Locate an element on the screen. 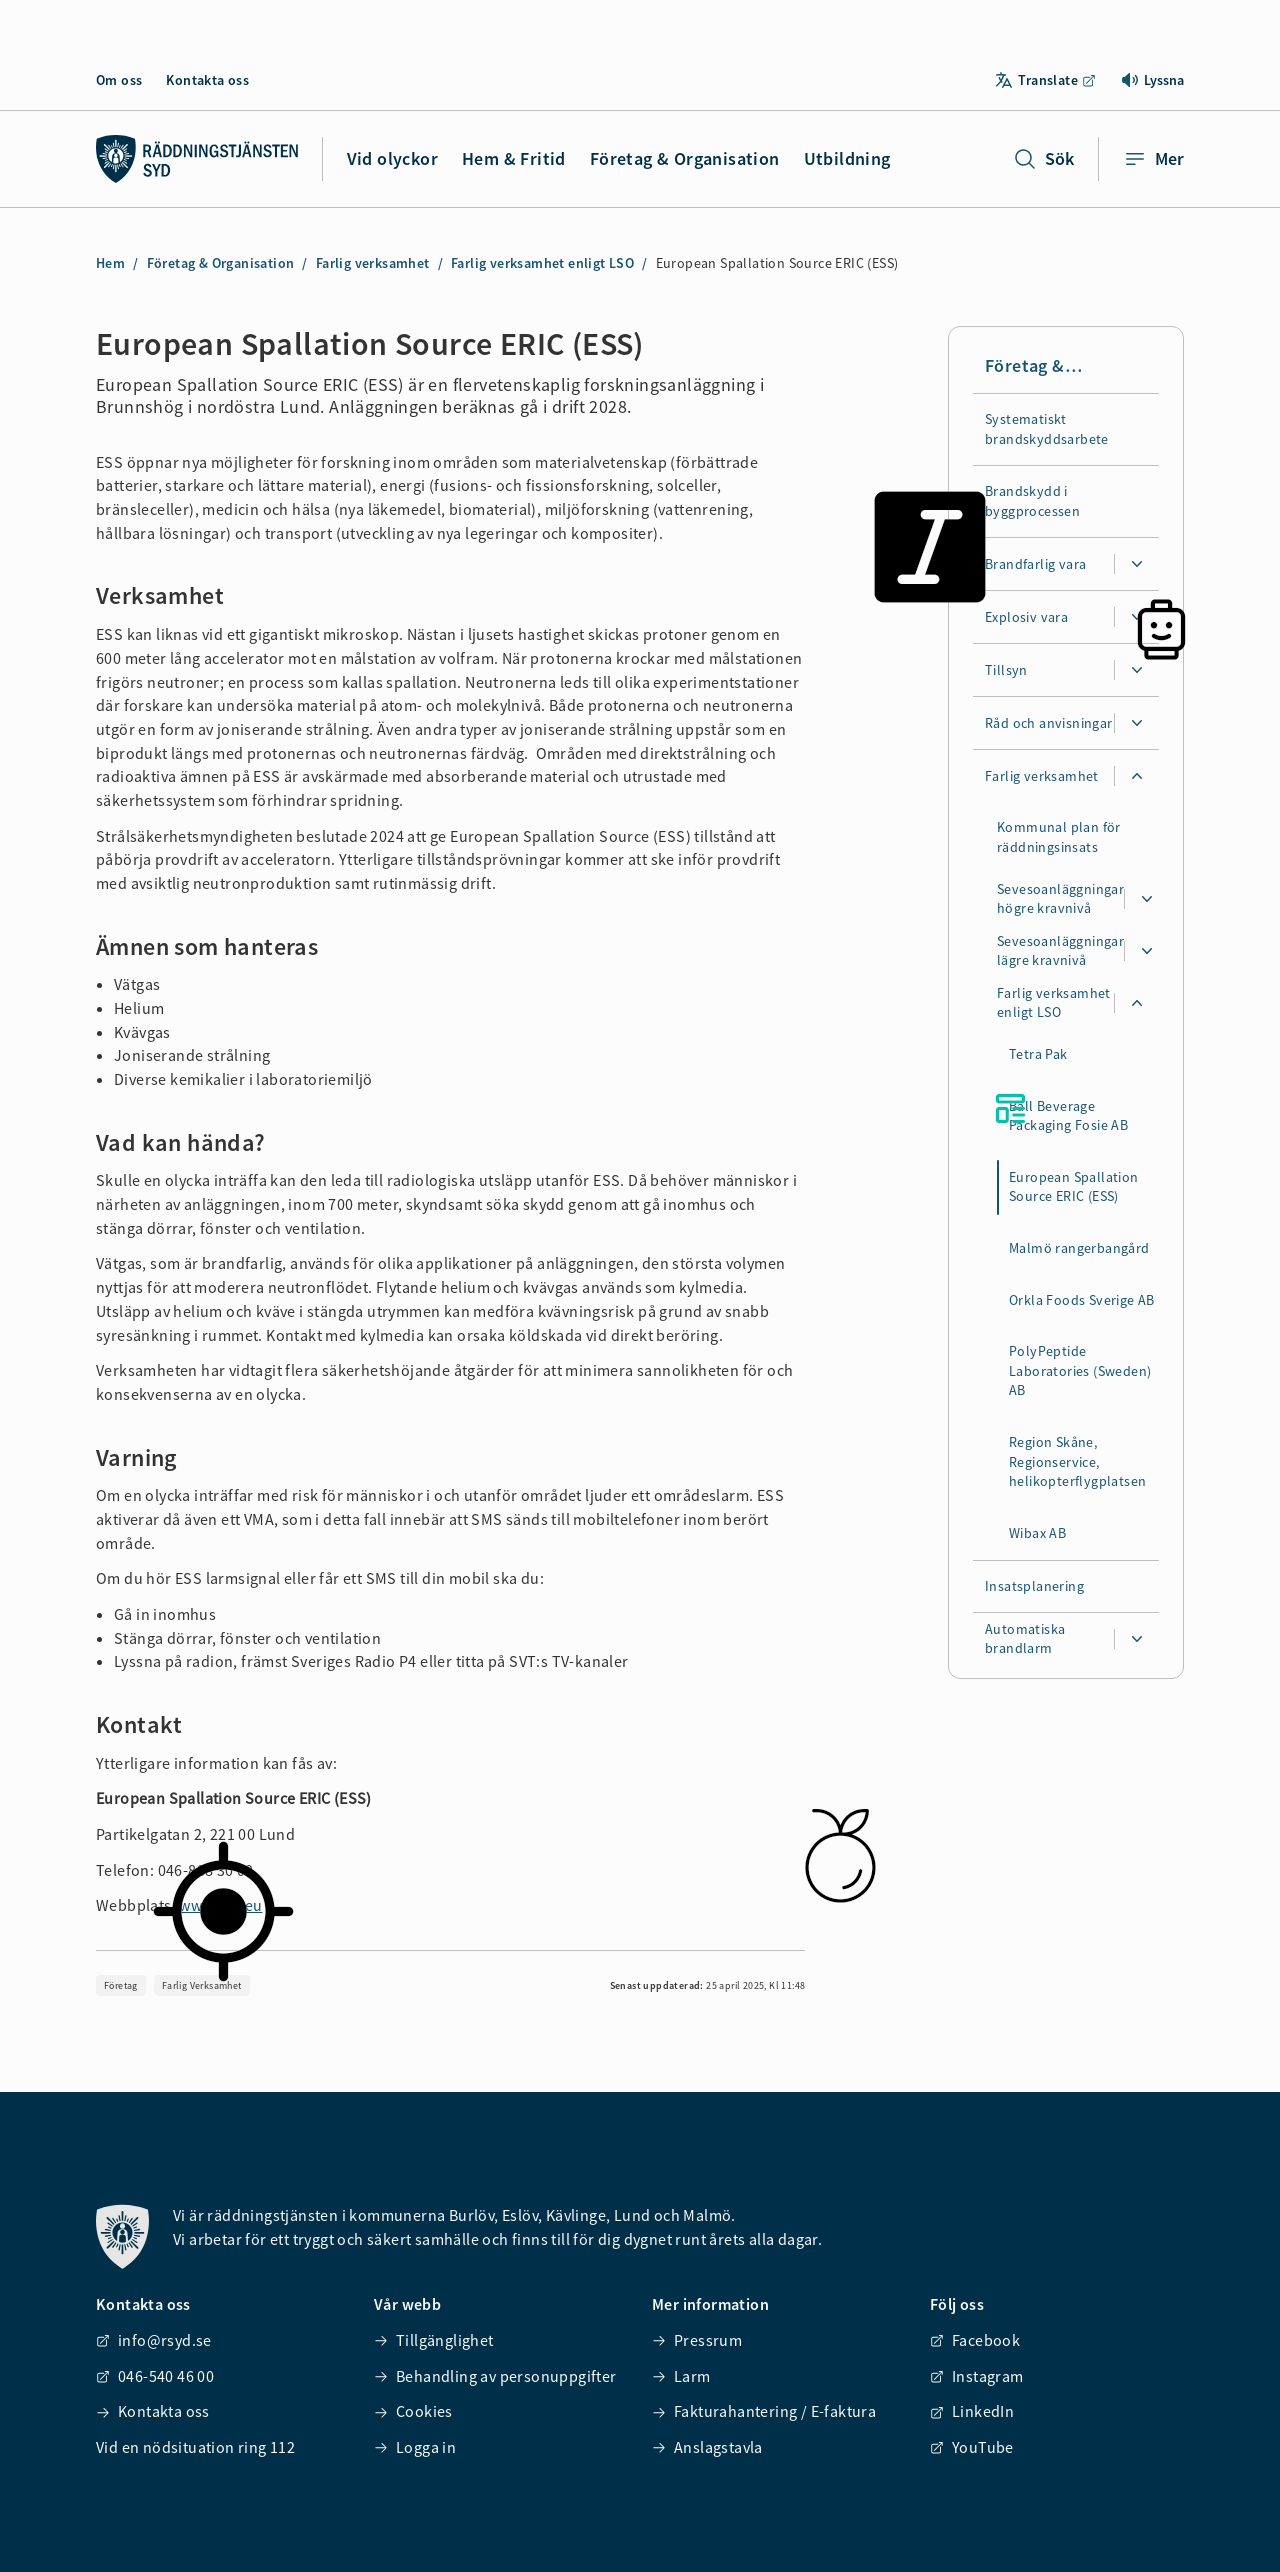 Image resolution: width=1280 pixels, height=2572 pixels. apply italic formatting to selected text is located at coordinates (930, 547).